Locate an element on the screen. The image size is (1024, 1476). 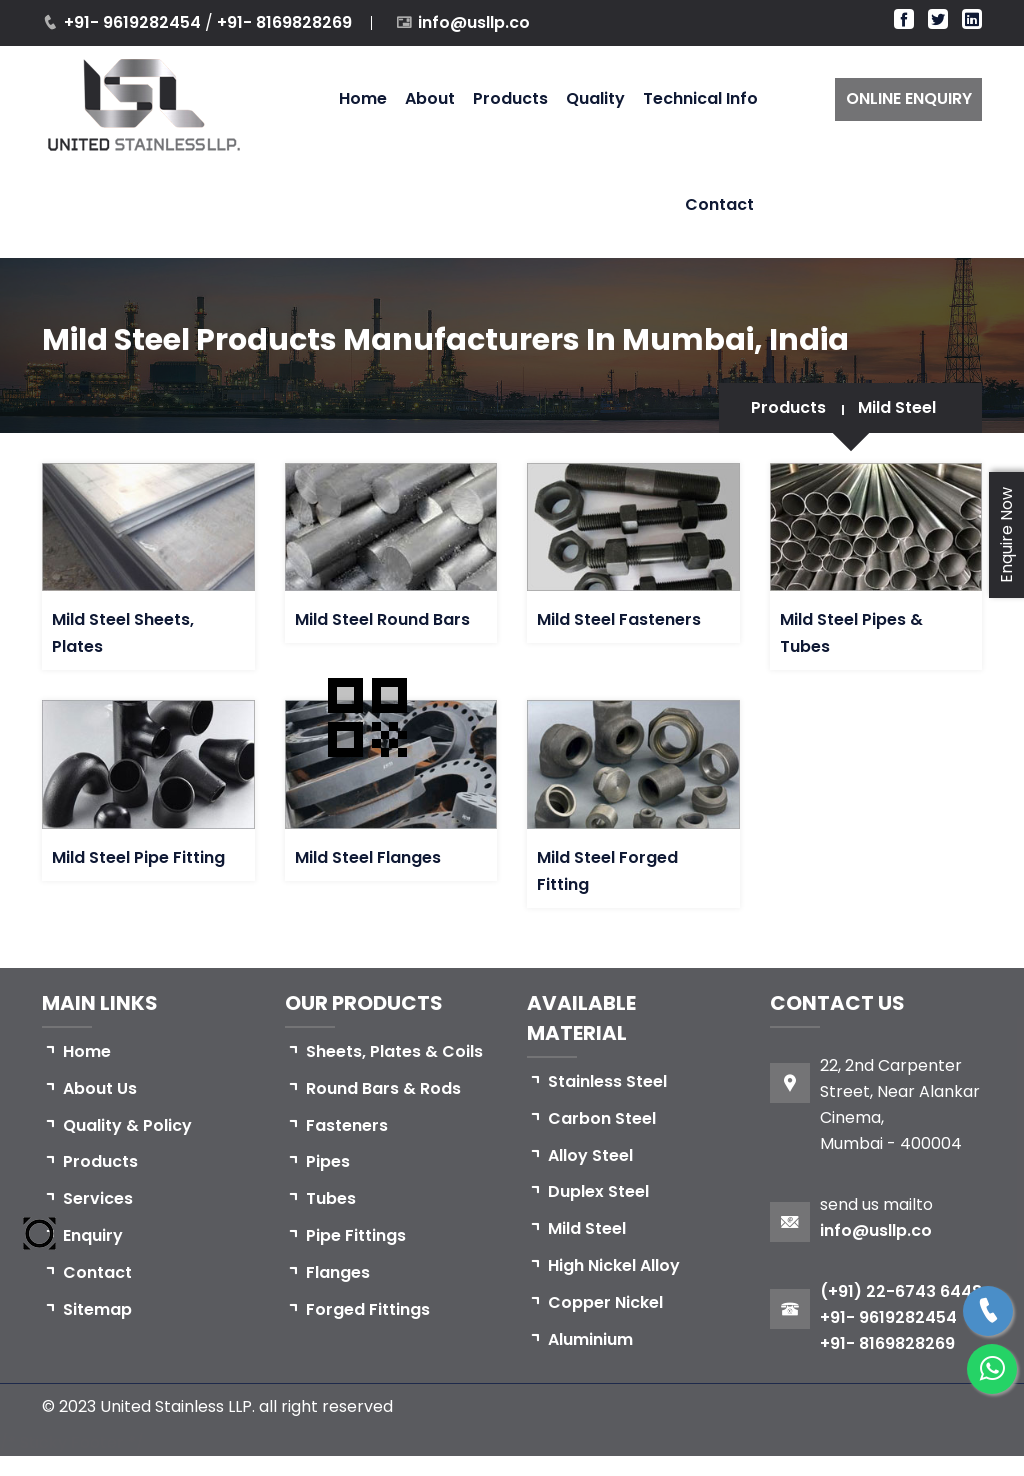
expand content to fullscreen mode is located at coordinates (39, 1233).